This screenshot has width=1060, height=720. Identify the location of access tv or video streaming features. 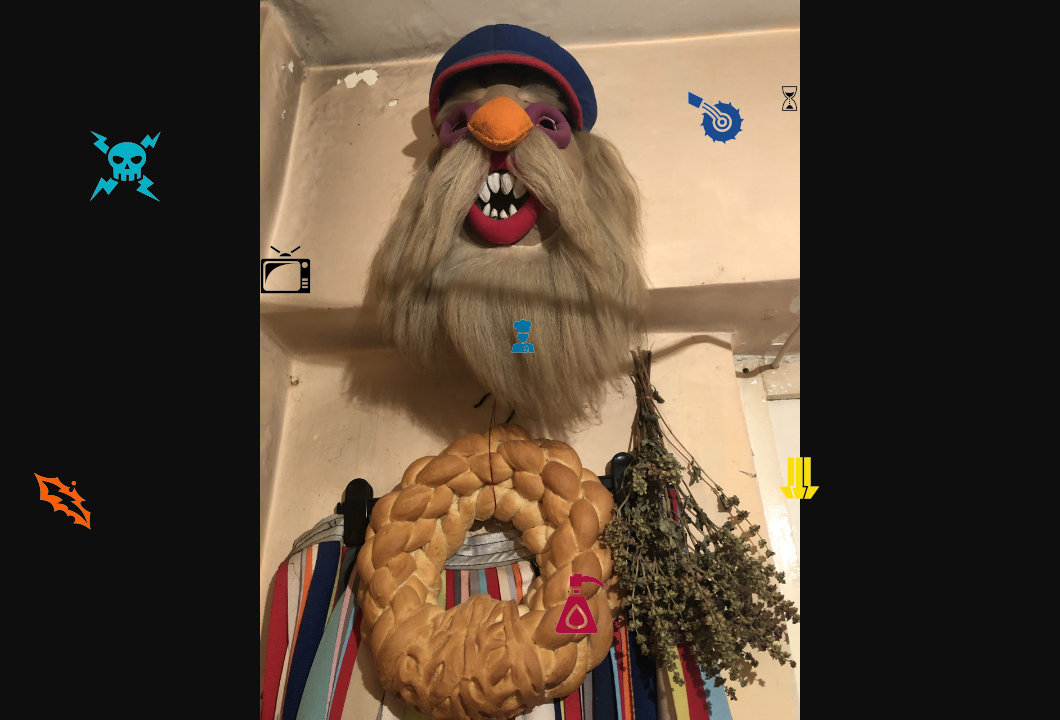
(285, 269).